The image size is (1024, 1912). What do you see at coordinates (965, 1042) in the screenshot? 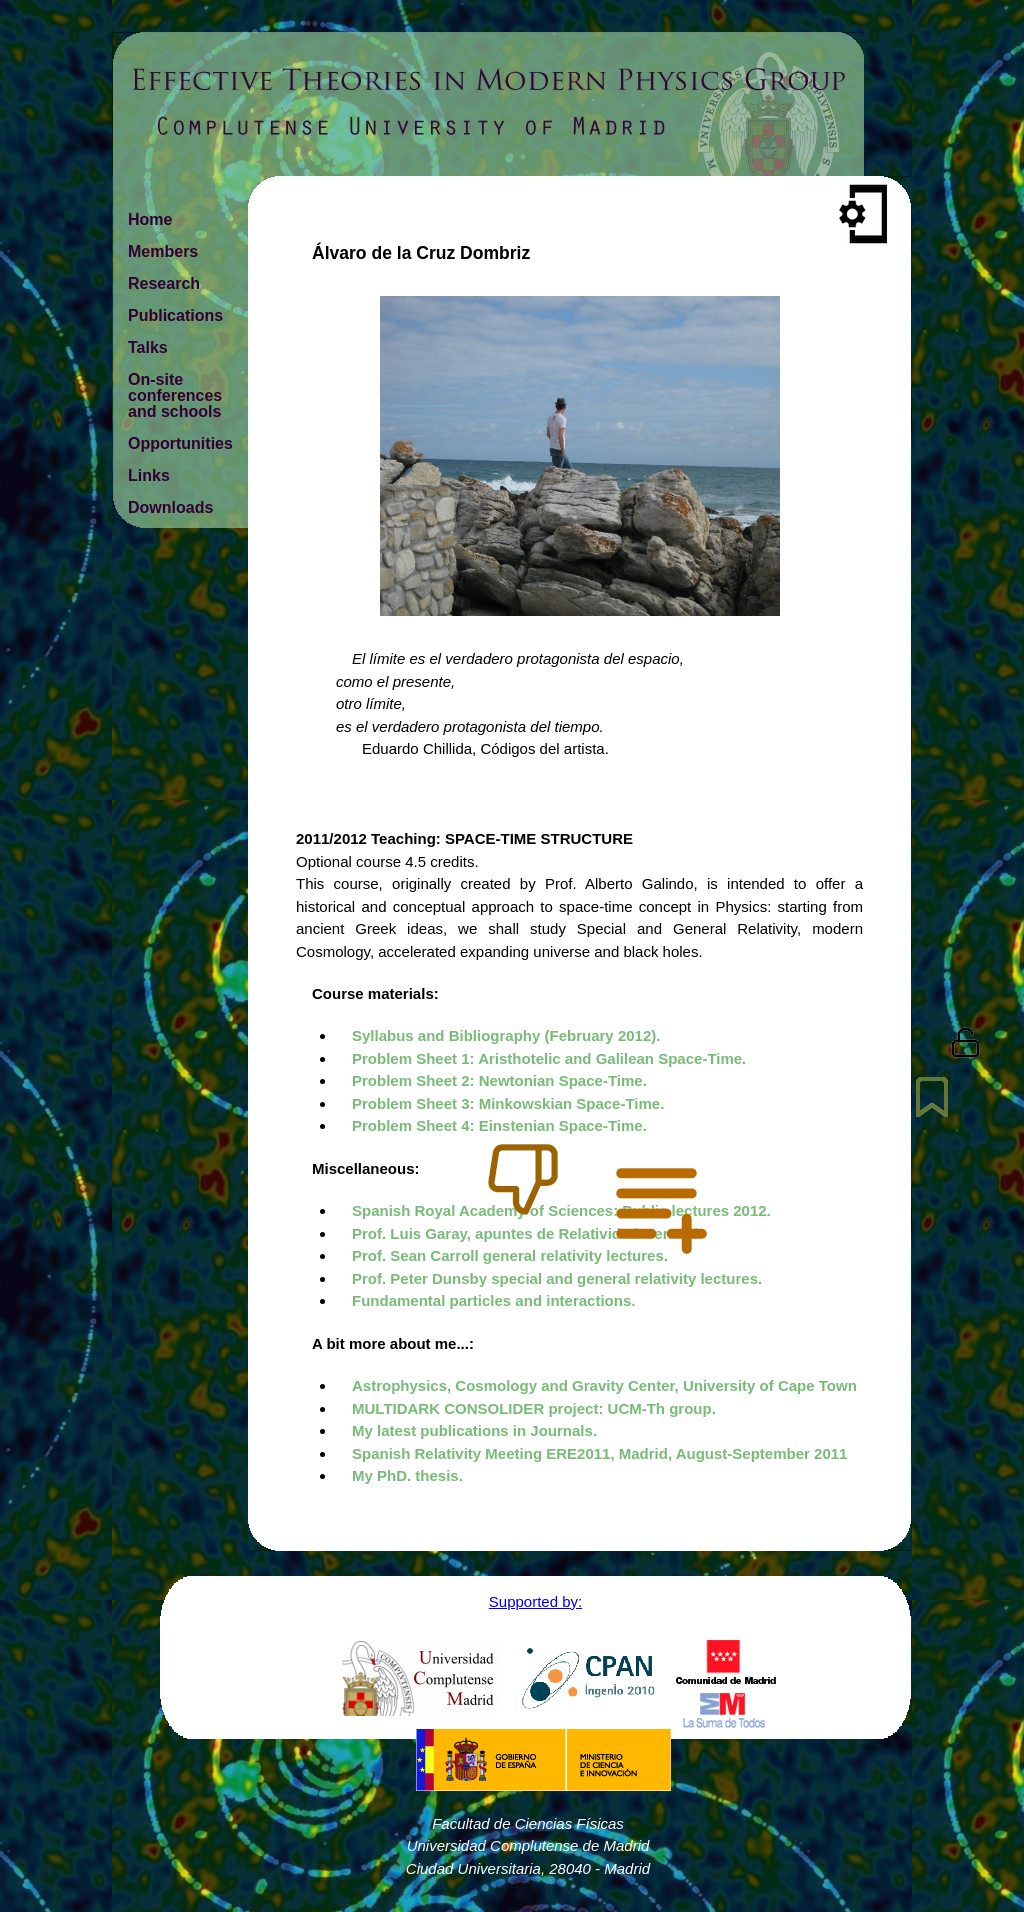
I see `unlock a secured item or feature` at bounding box center [965, 1042].